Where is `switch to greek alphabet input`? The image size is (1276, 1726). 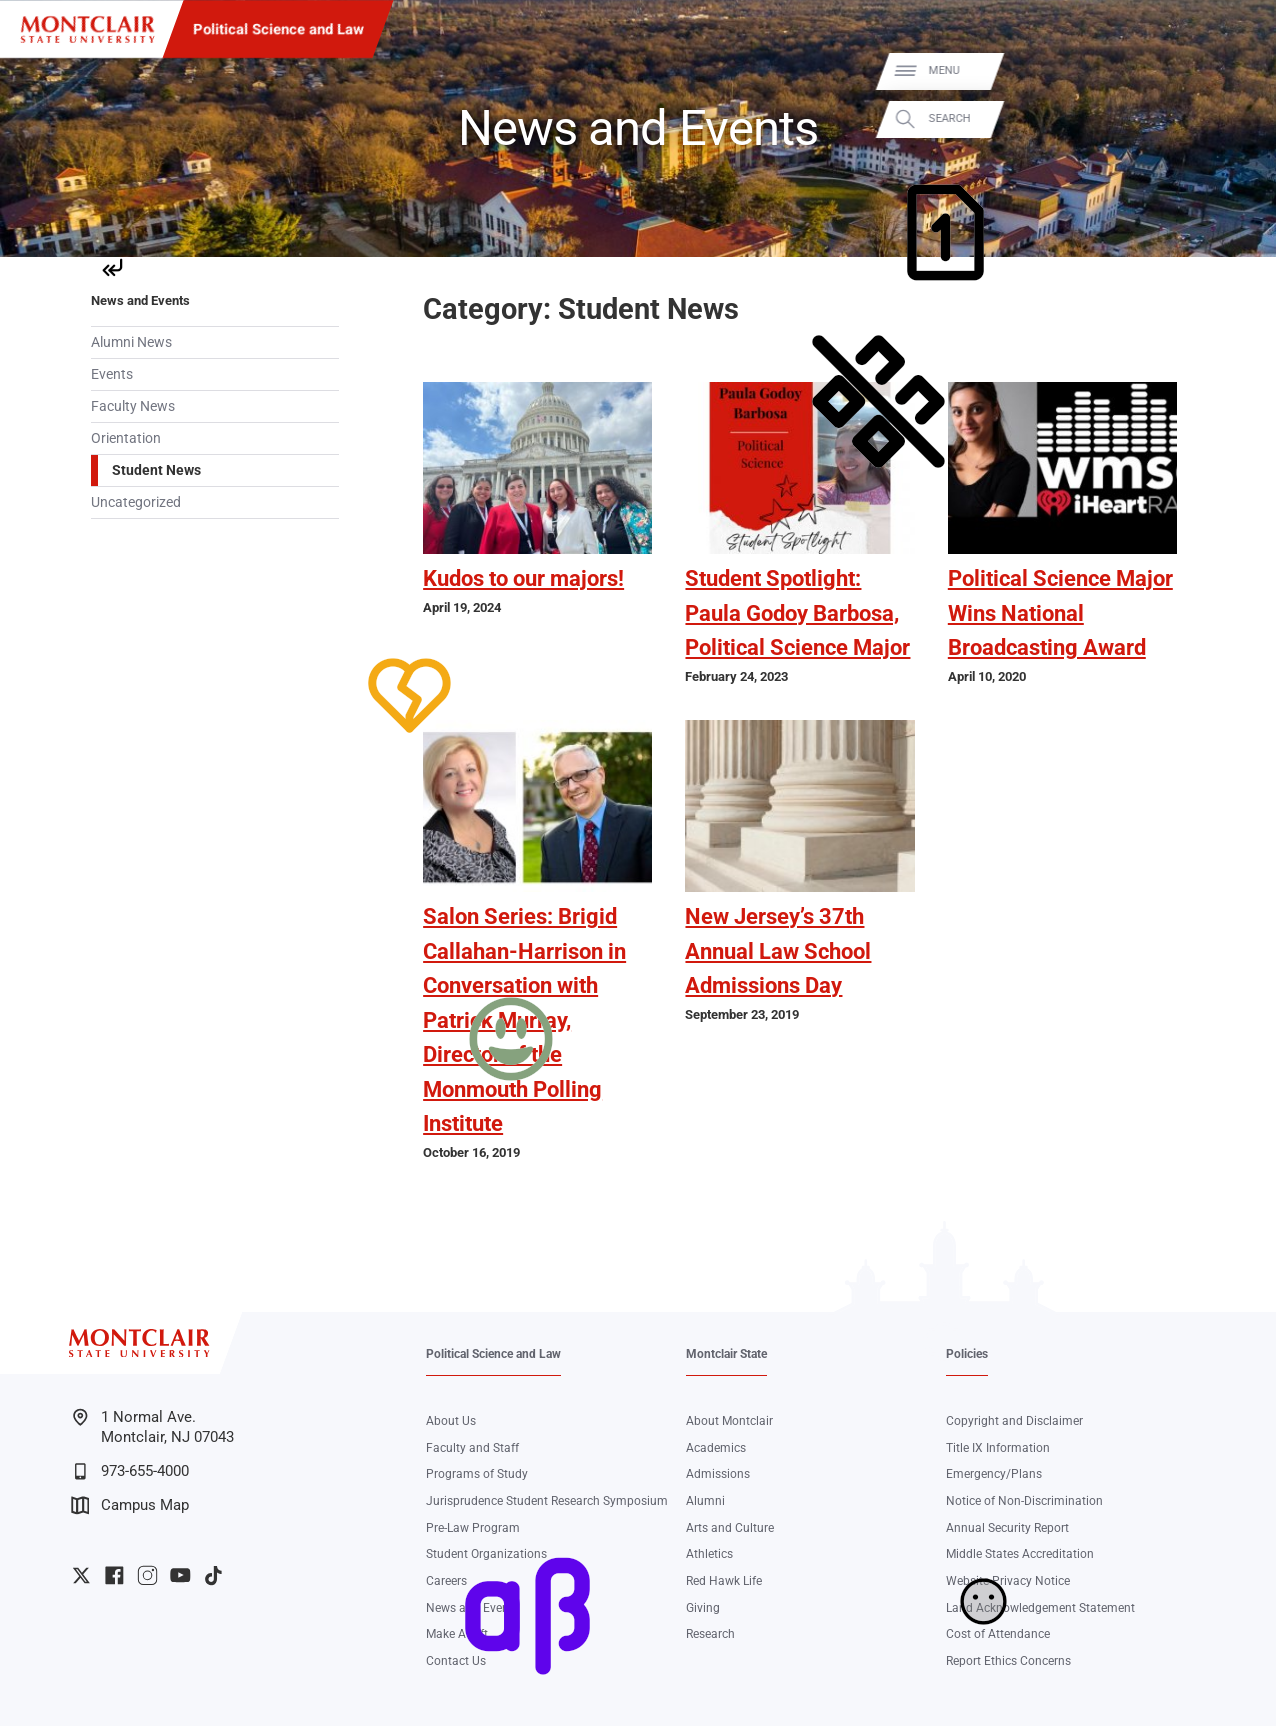
switch to greek alphabet input is located at coordinates (527, 1604).